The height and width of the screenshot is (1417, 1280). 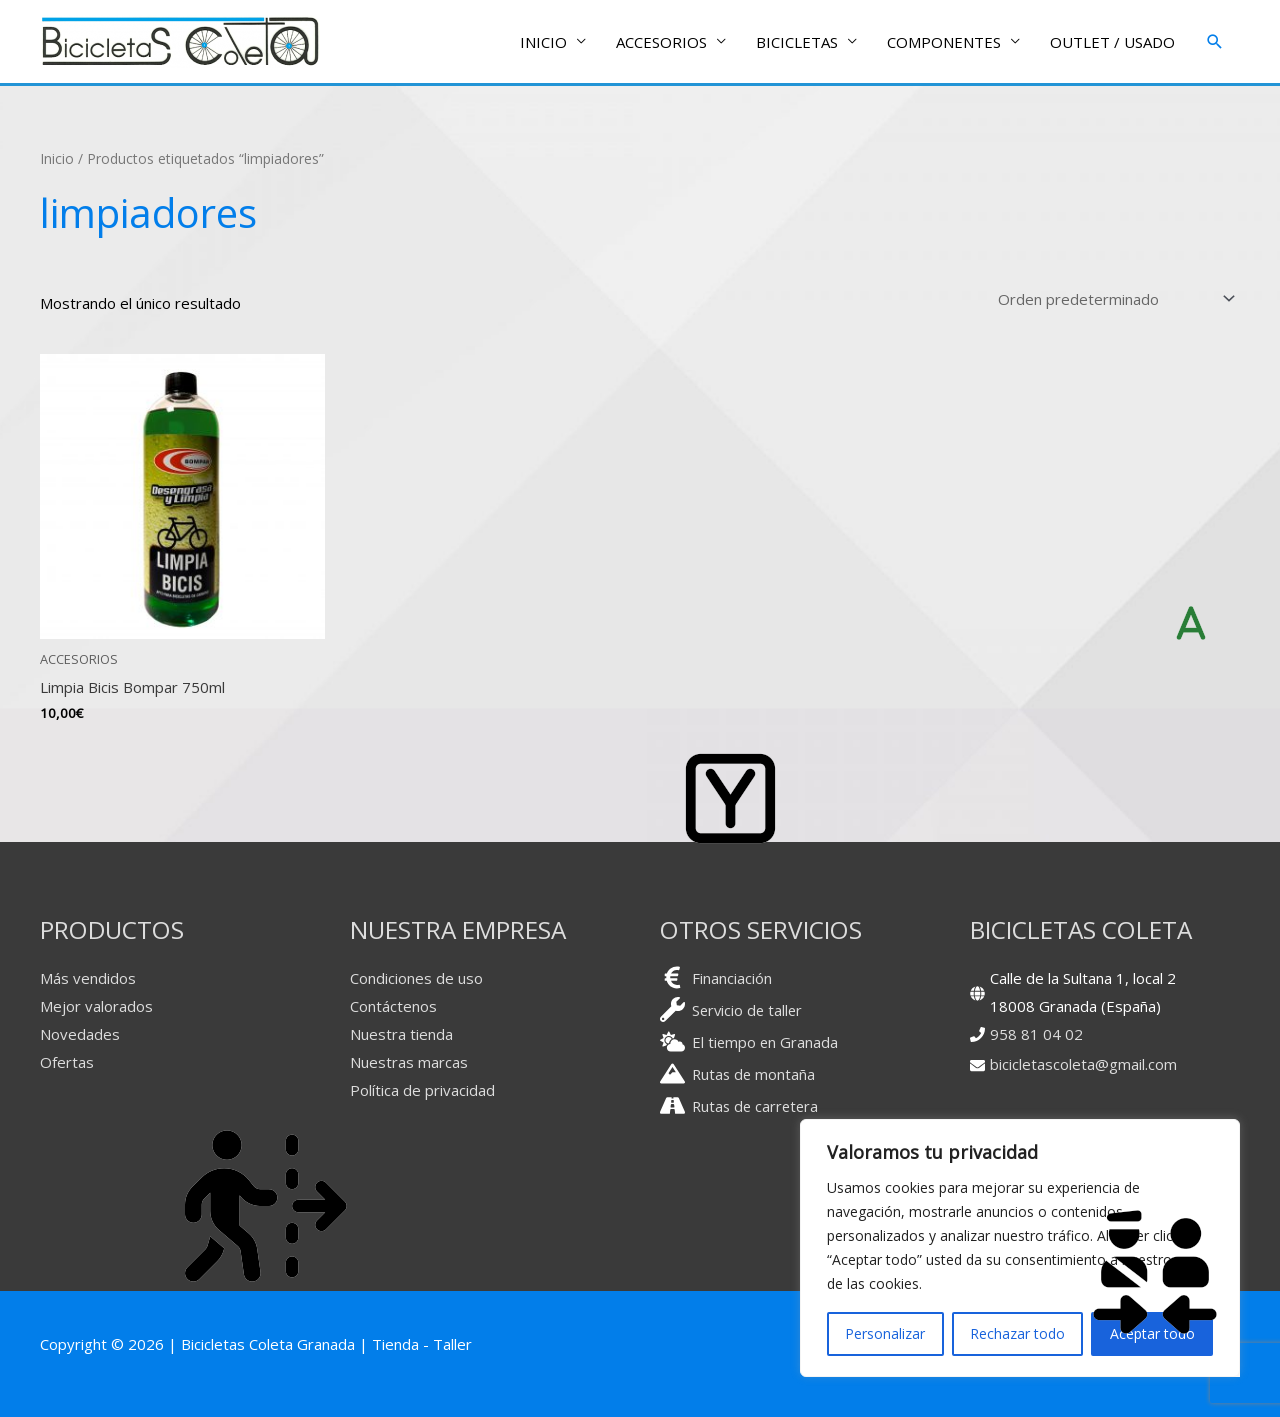 I want to click on visit Y Combinator website, so click(x=730, y=798).